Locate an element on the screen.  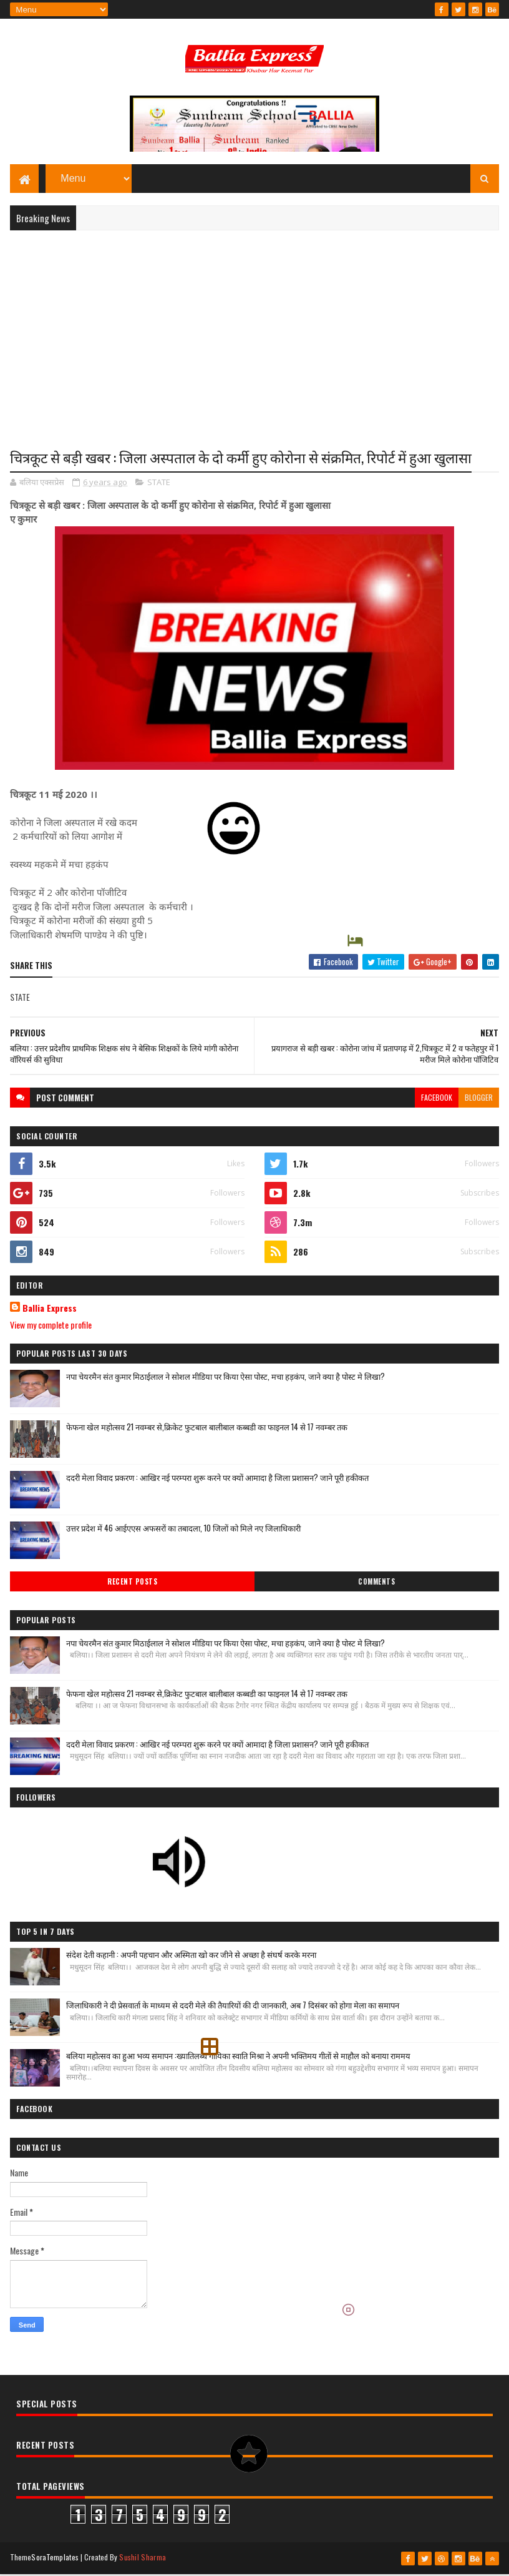
switch to grid view is located at coordinates (210, 2047).